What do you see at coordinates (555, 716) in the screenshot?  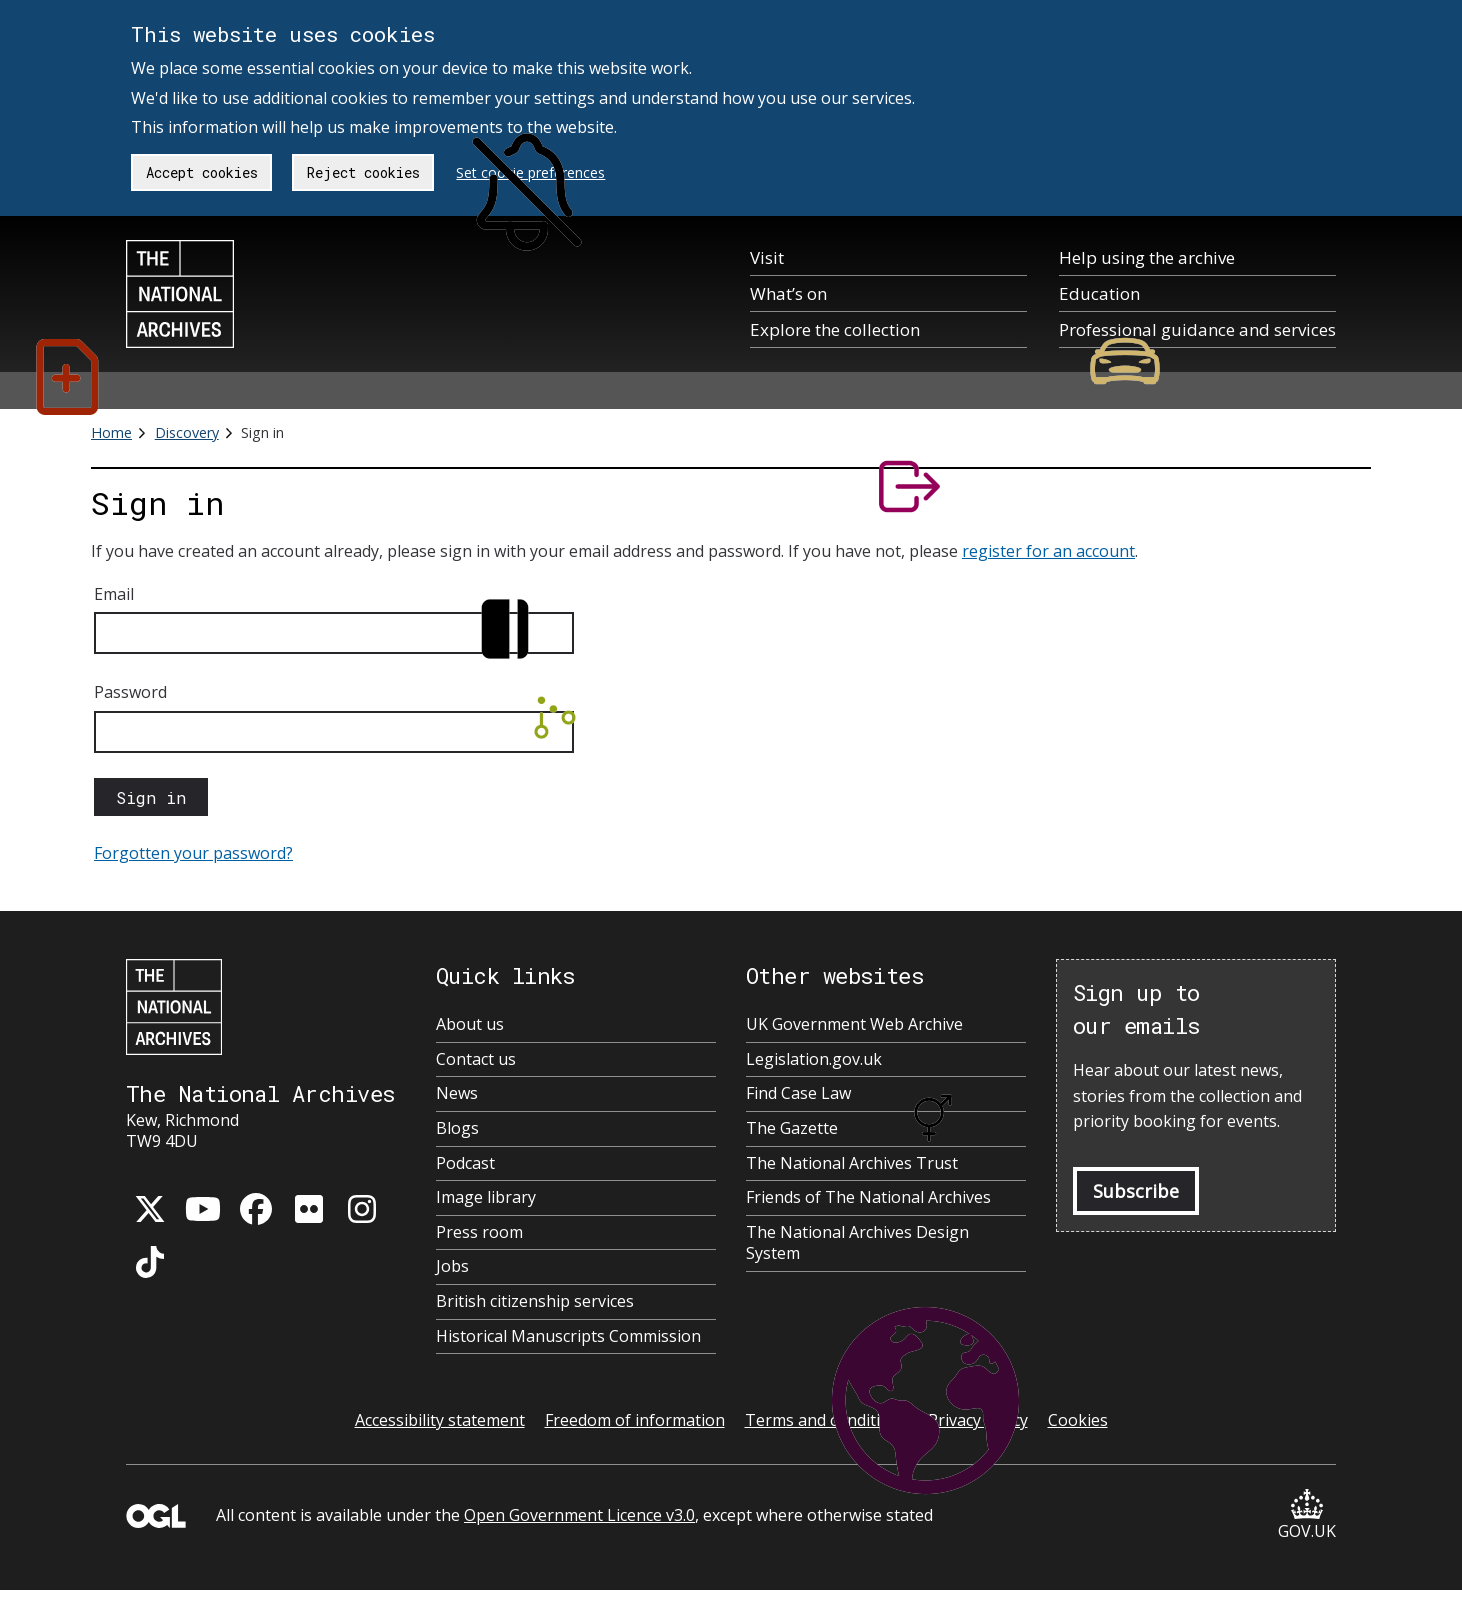 I see `view the merge queue for pending pull requests` at bounding box center [555, 716].